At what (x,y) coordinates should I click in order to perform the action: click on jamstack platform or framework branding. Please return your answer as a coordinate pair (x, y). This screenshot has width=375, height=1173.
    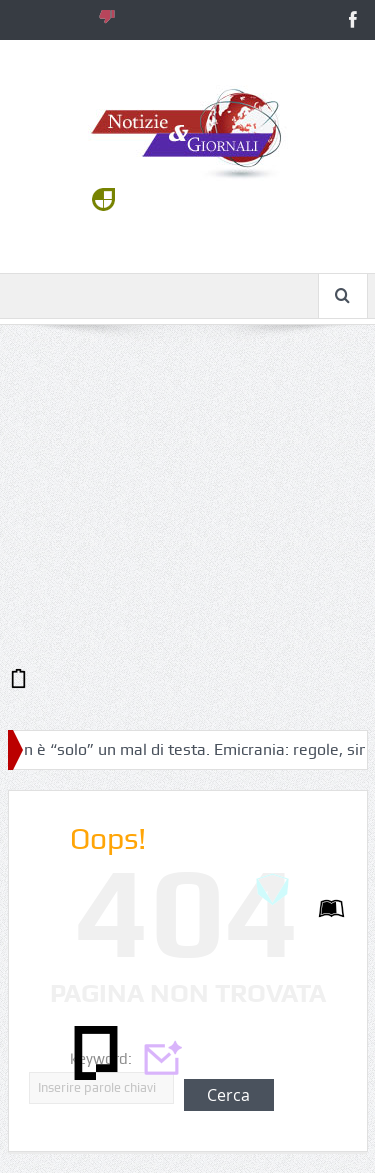
    Looking at the image, I should click on (103, 199).